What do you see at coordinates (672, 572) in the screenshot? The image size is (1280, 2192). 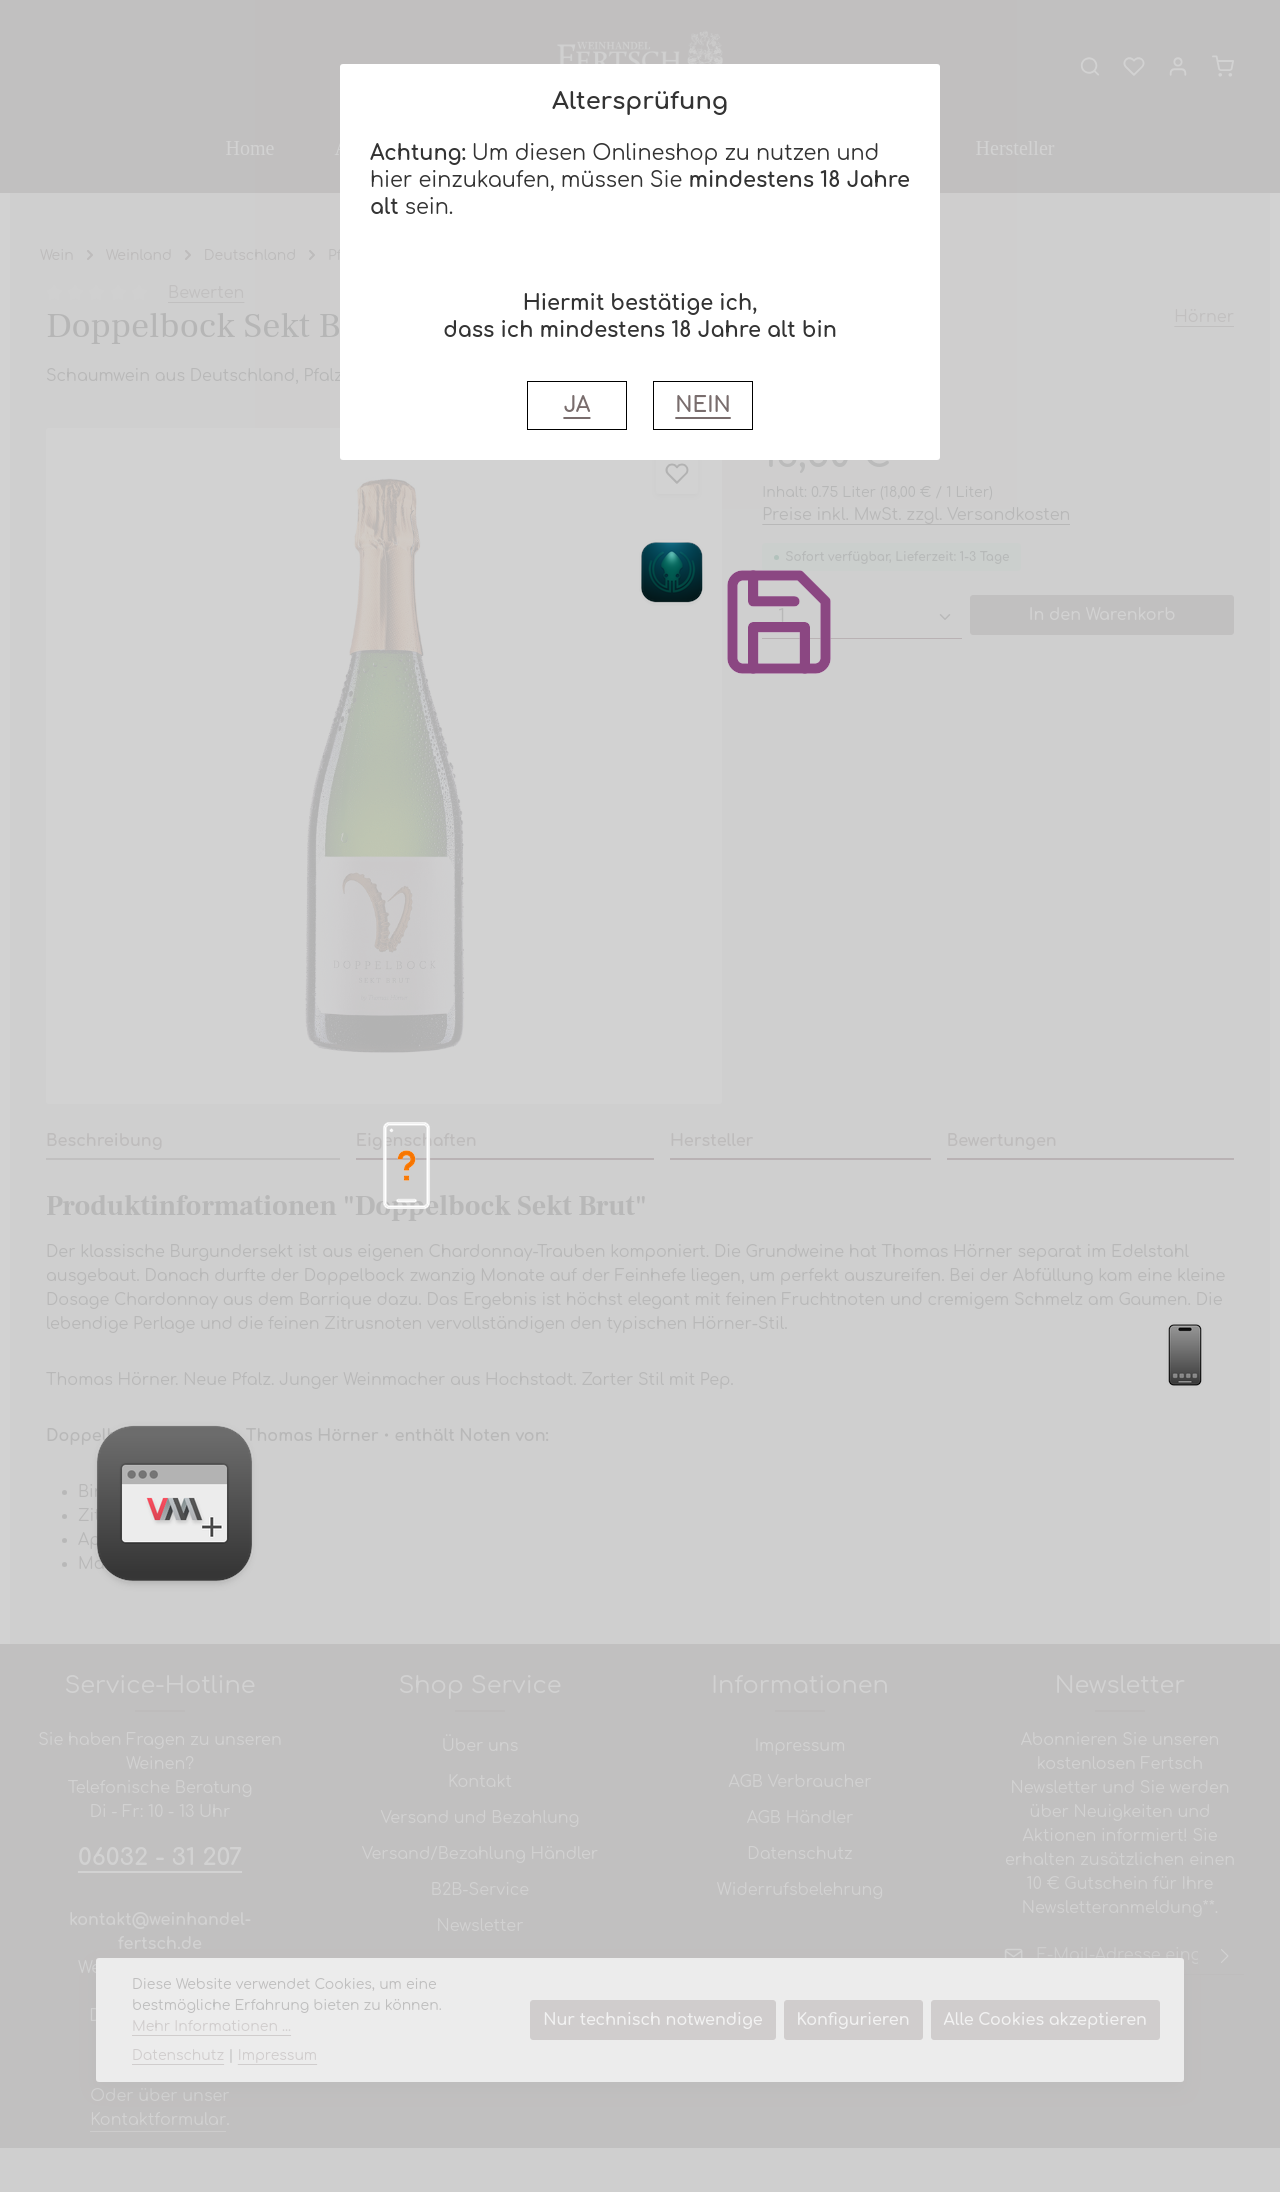 I see `open gitkraken git client` at bounding box center [672, 572].